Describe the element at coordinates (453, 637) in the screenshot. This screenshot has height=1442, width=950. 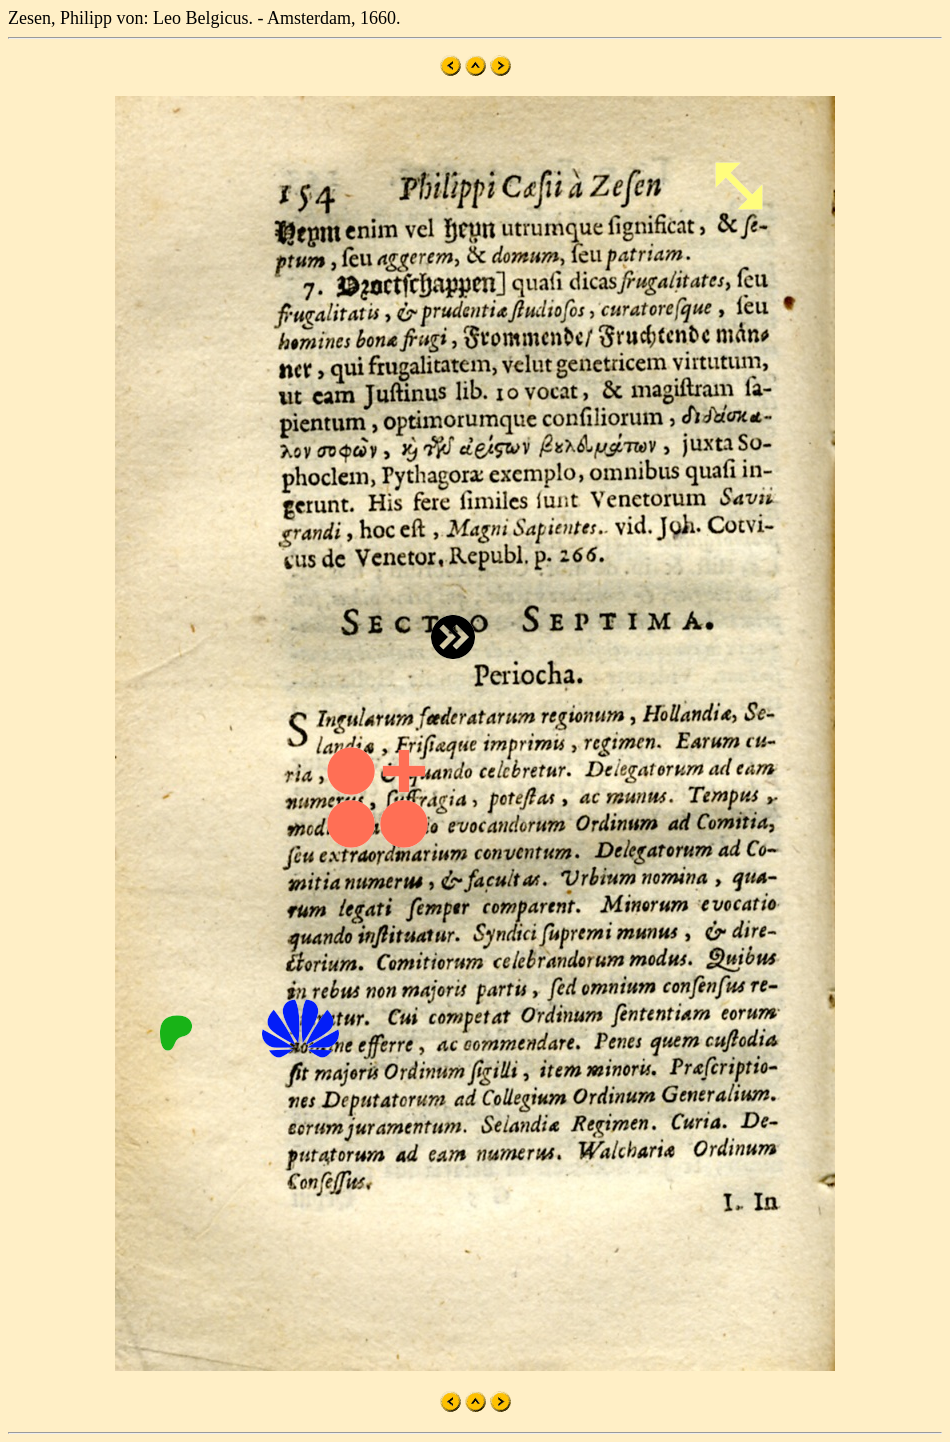
I see `esbuild JavaScript bundler logo` at that location.